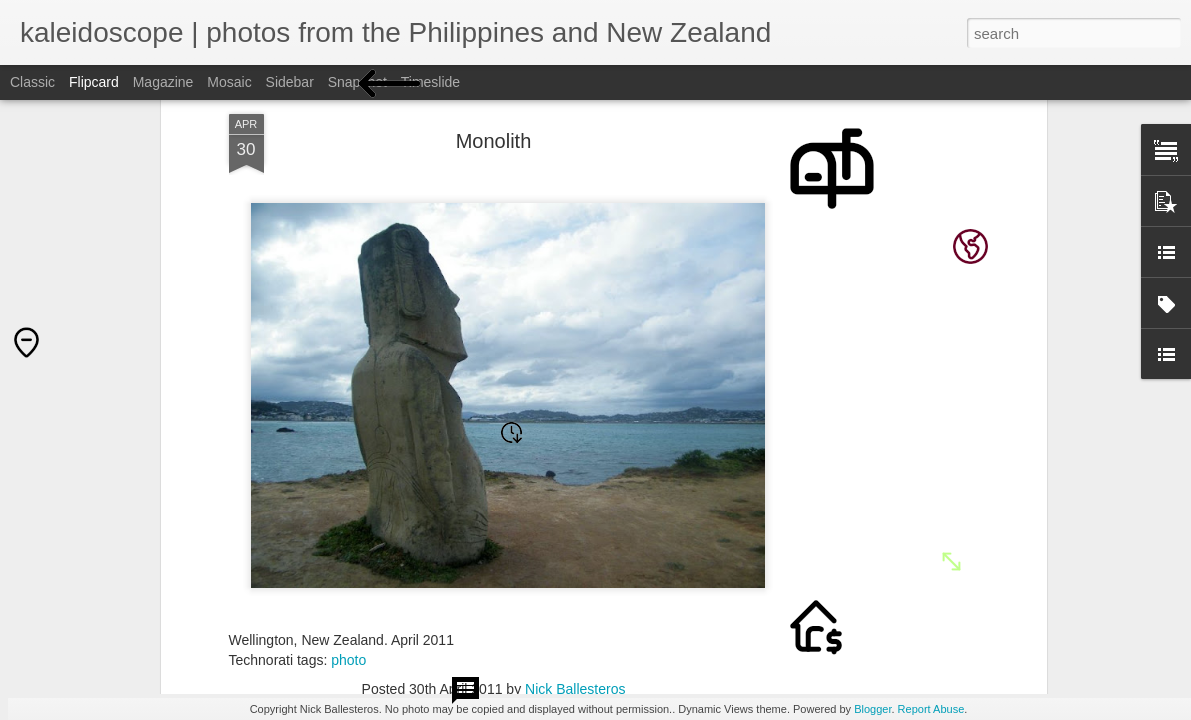 The height and width of the screenshot is (720, 1191). Describe the element at coordinates (816, 626) in the screenshot. I see `view home financing or mortgage options` at that location.